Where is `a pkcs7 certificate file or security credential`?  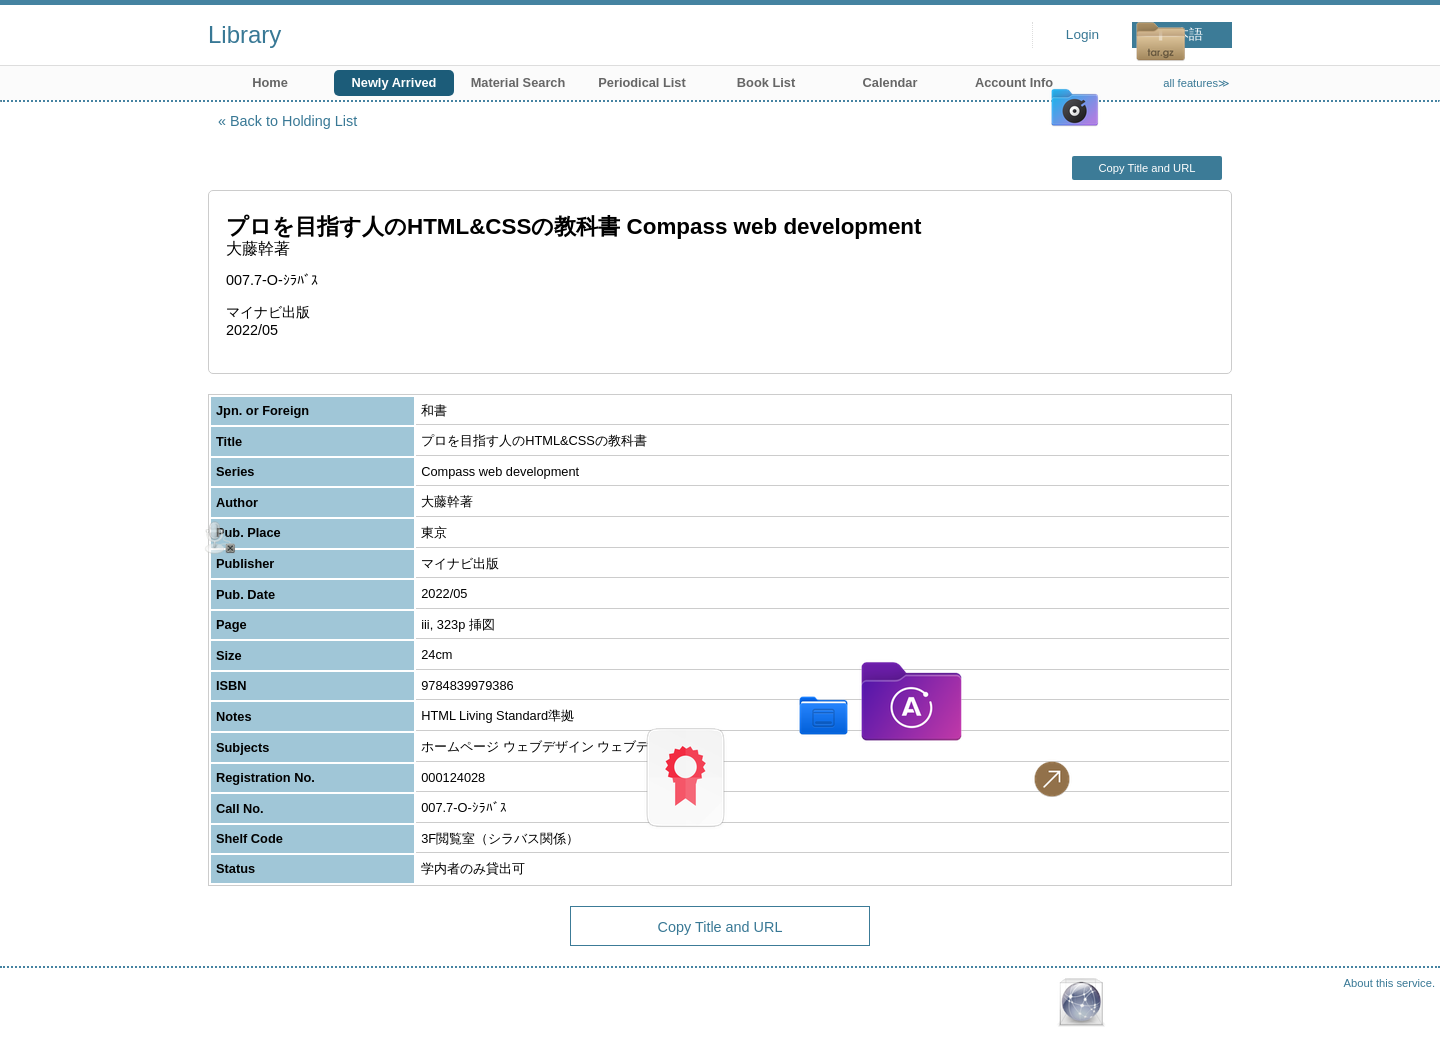
a pkcs7 certificate file or security credential is located at coordinates (685, 777).